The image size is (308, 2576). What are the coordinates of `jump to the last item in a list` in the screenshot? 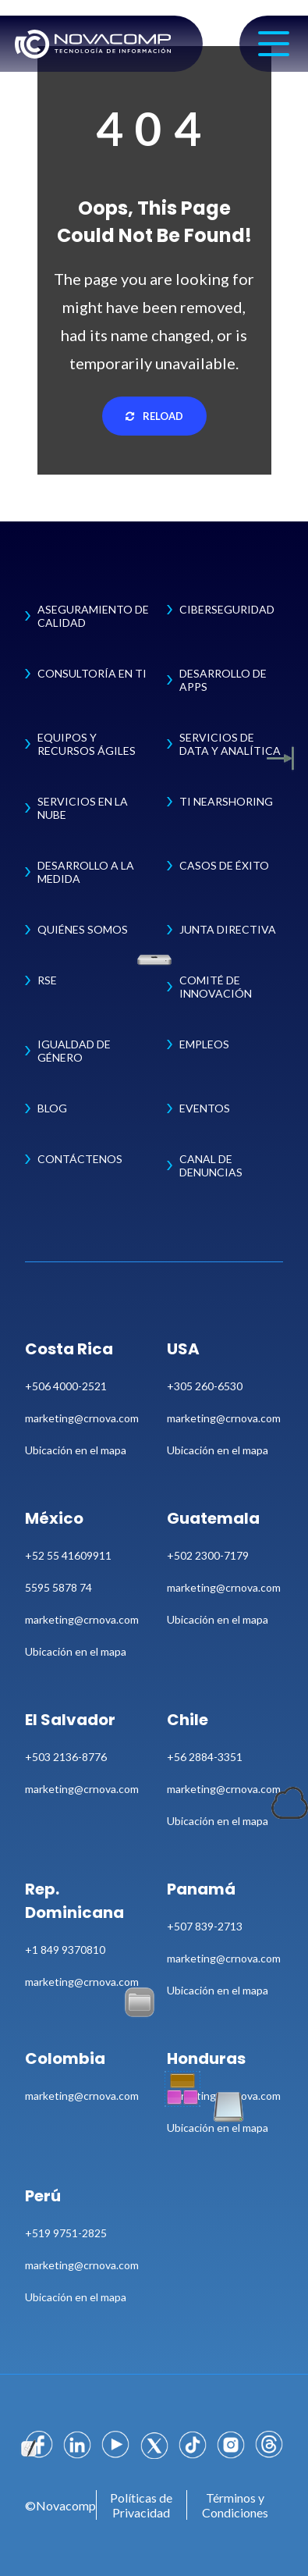 It's located at (280, 758).